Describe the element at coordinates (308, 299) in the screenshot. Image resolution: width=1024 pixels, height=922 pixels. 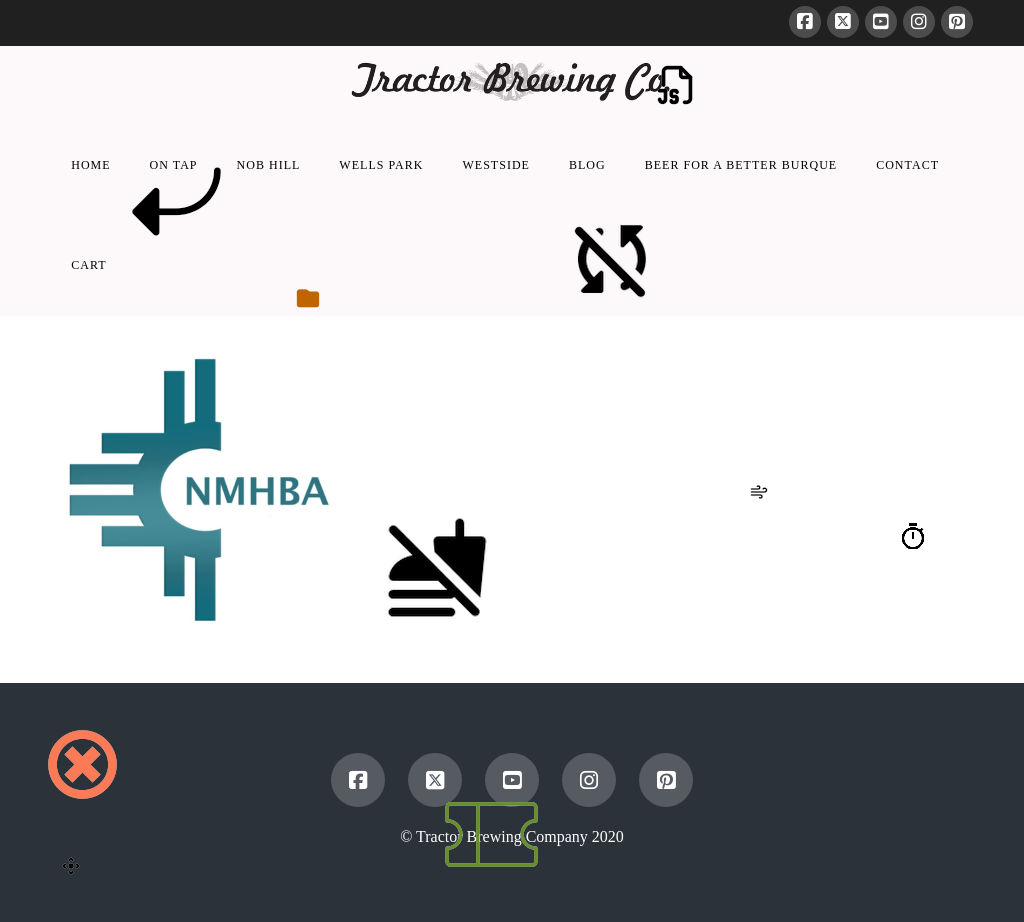
I see `open folder to view contents` at that location.